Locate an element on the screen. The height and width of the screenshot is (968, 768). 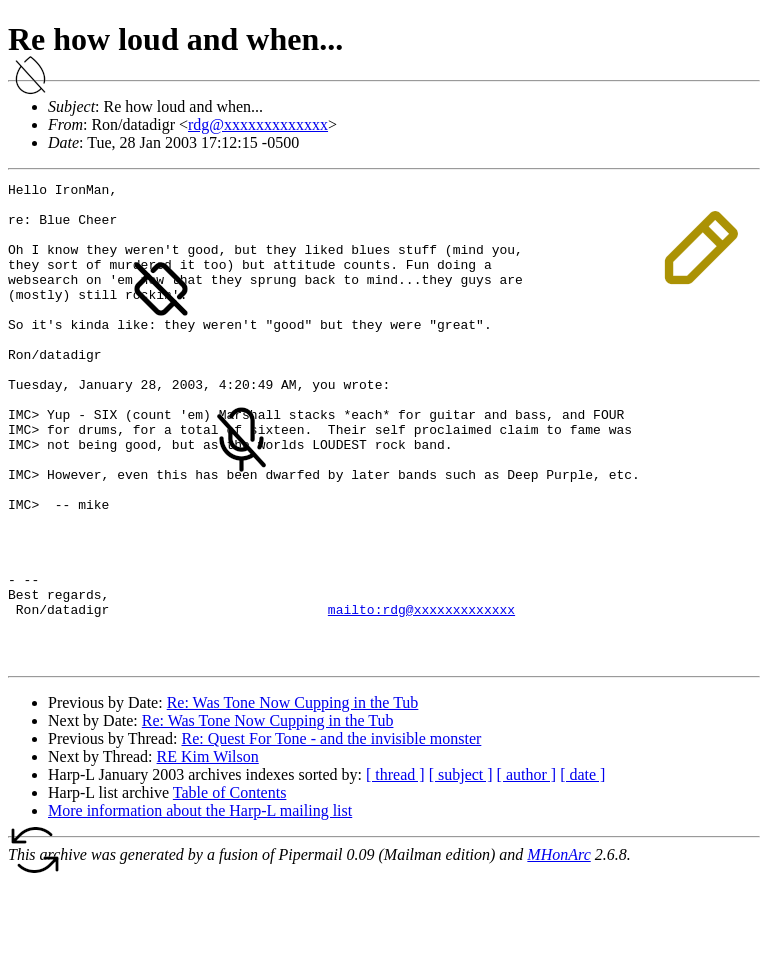
edit content or text is located at coordinates (700, 249).